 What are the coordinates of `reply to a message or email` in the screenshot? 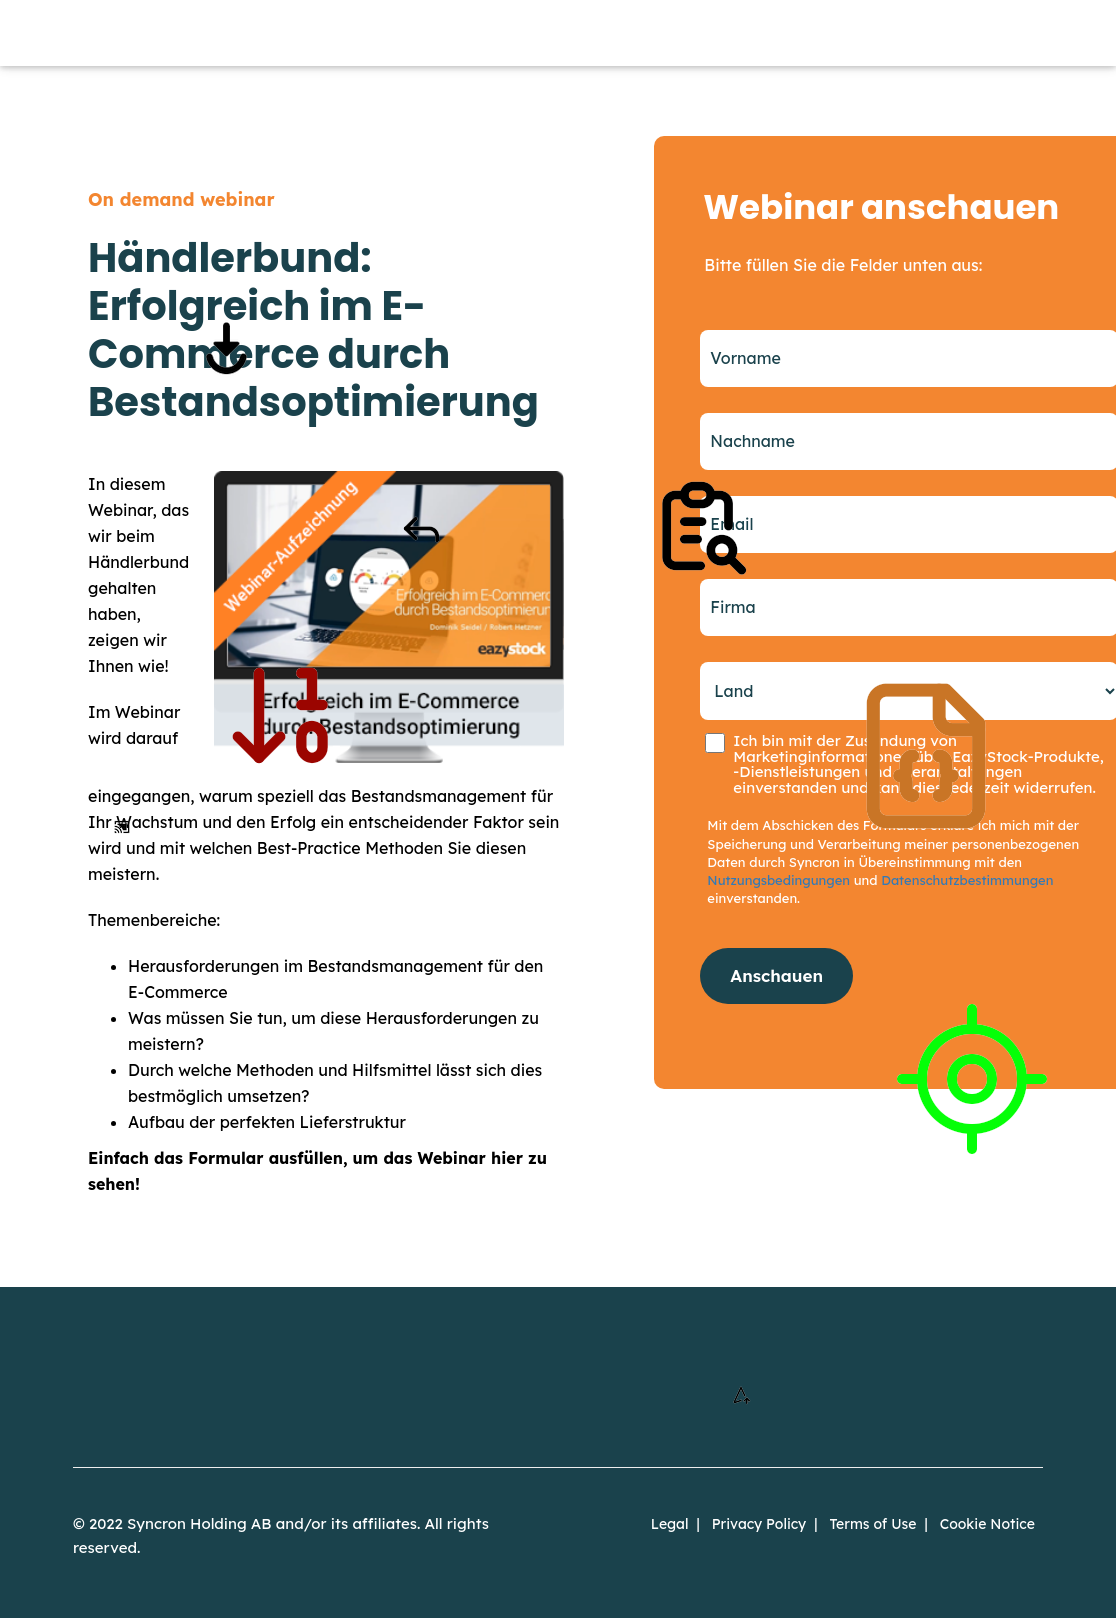 It's located at (421, 528).